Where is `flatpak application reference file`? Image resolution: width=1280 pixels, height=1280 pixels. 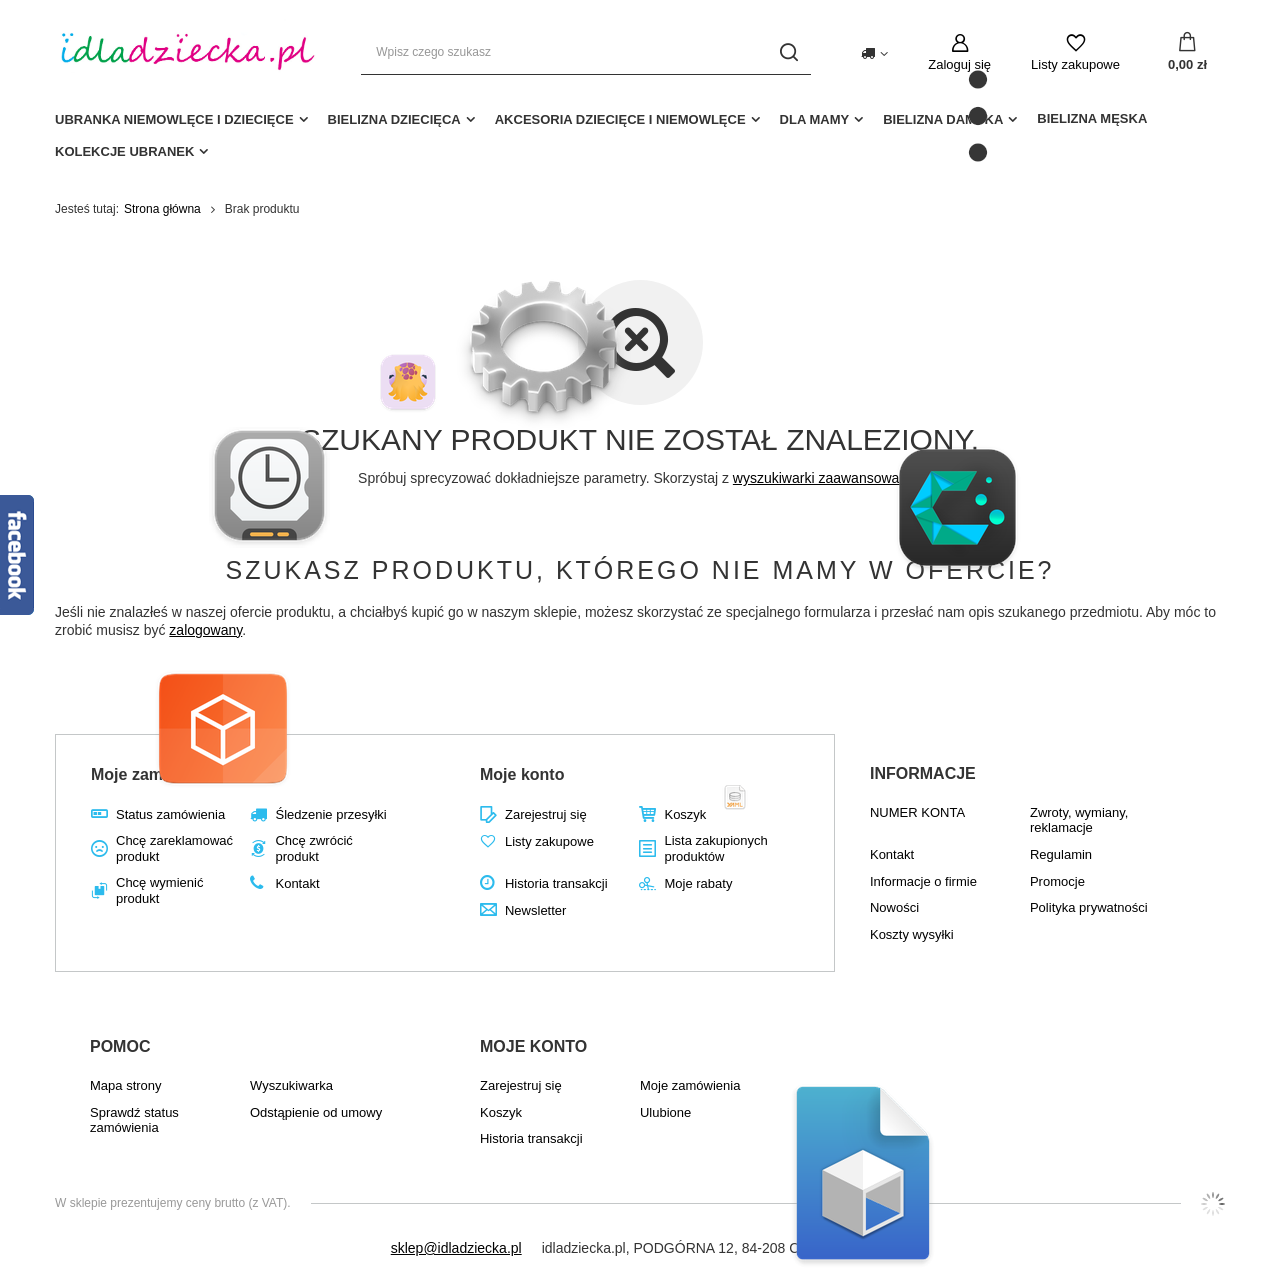
flatpak application reference file is located at coordinates (863, 1173).